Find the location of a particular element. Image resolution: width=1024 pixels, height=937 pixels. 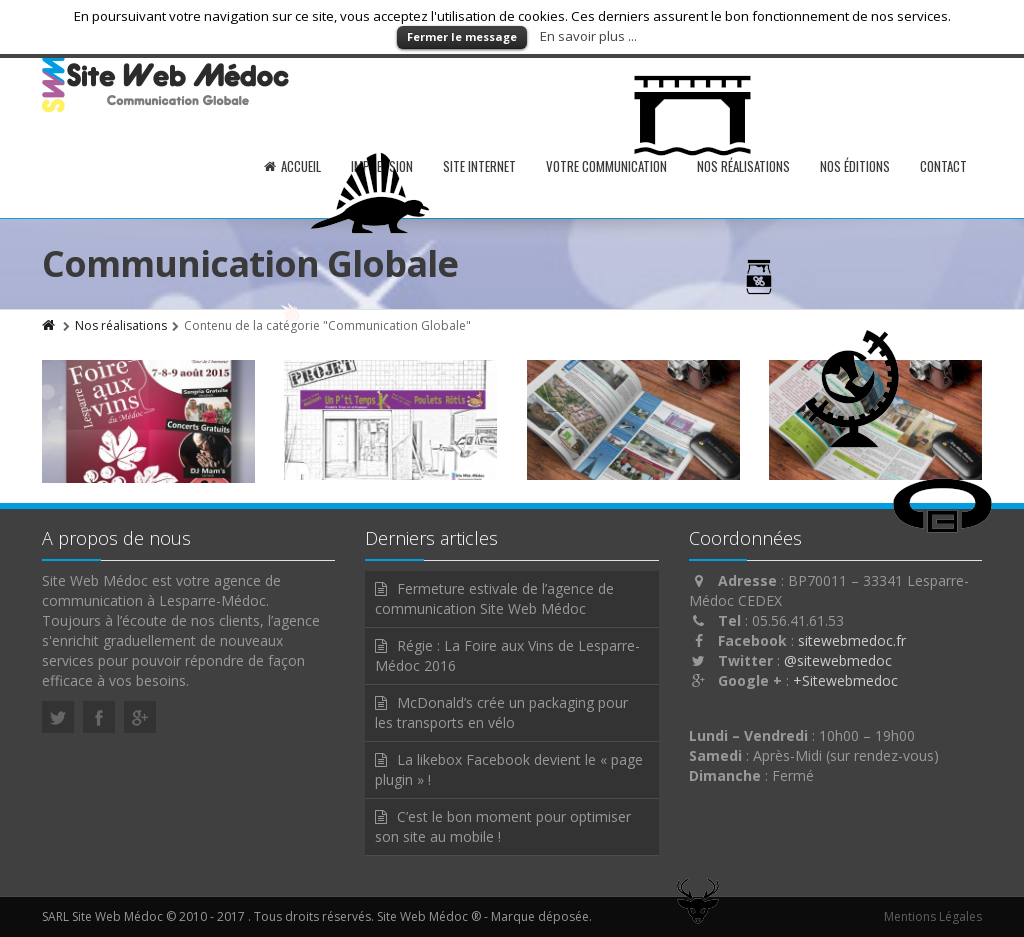

honey or jam item in a game inventory is located at coordinates (759, 277).